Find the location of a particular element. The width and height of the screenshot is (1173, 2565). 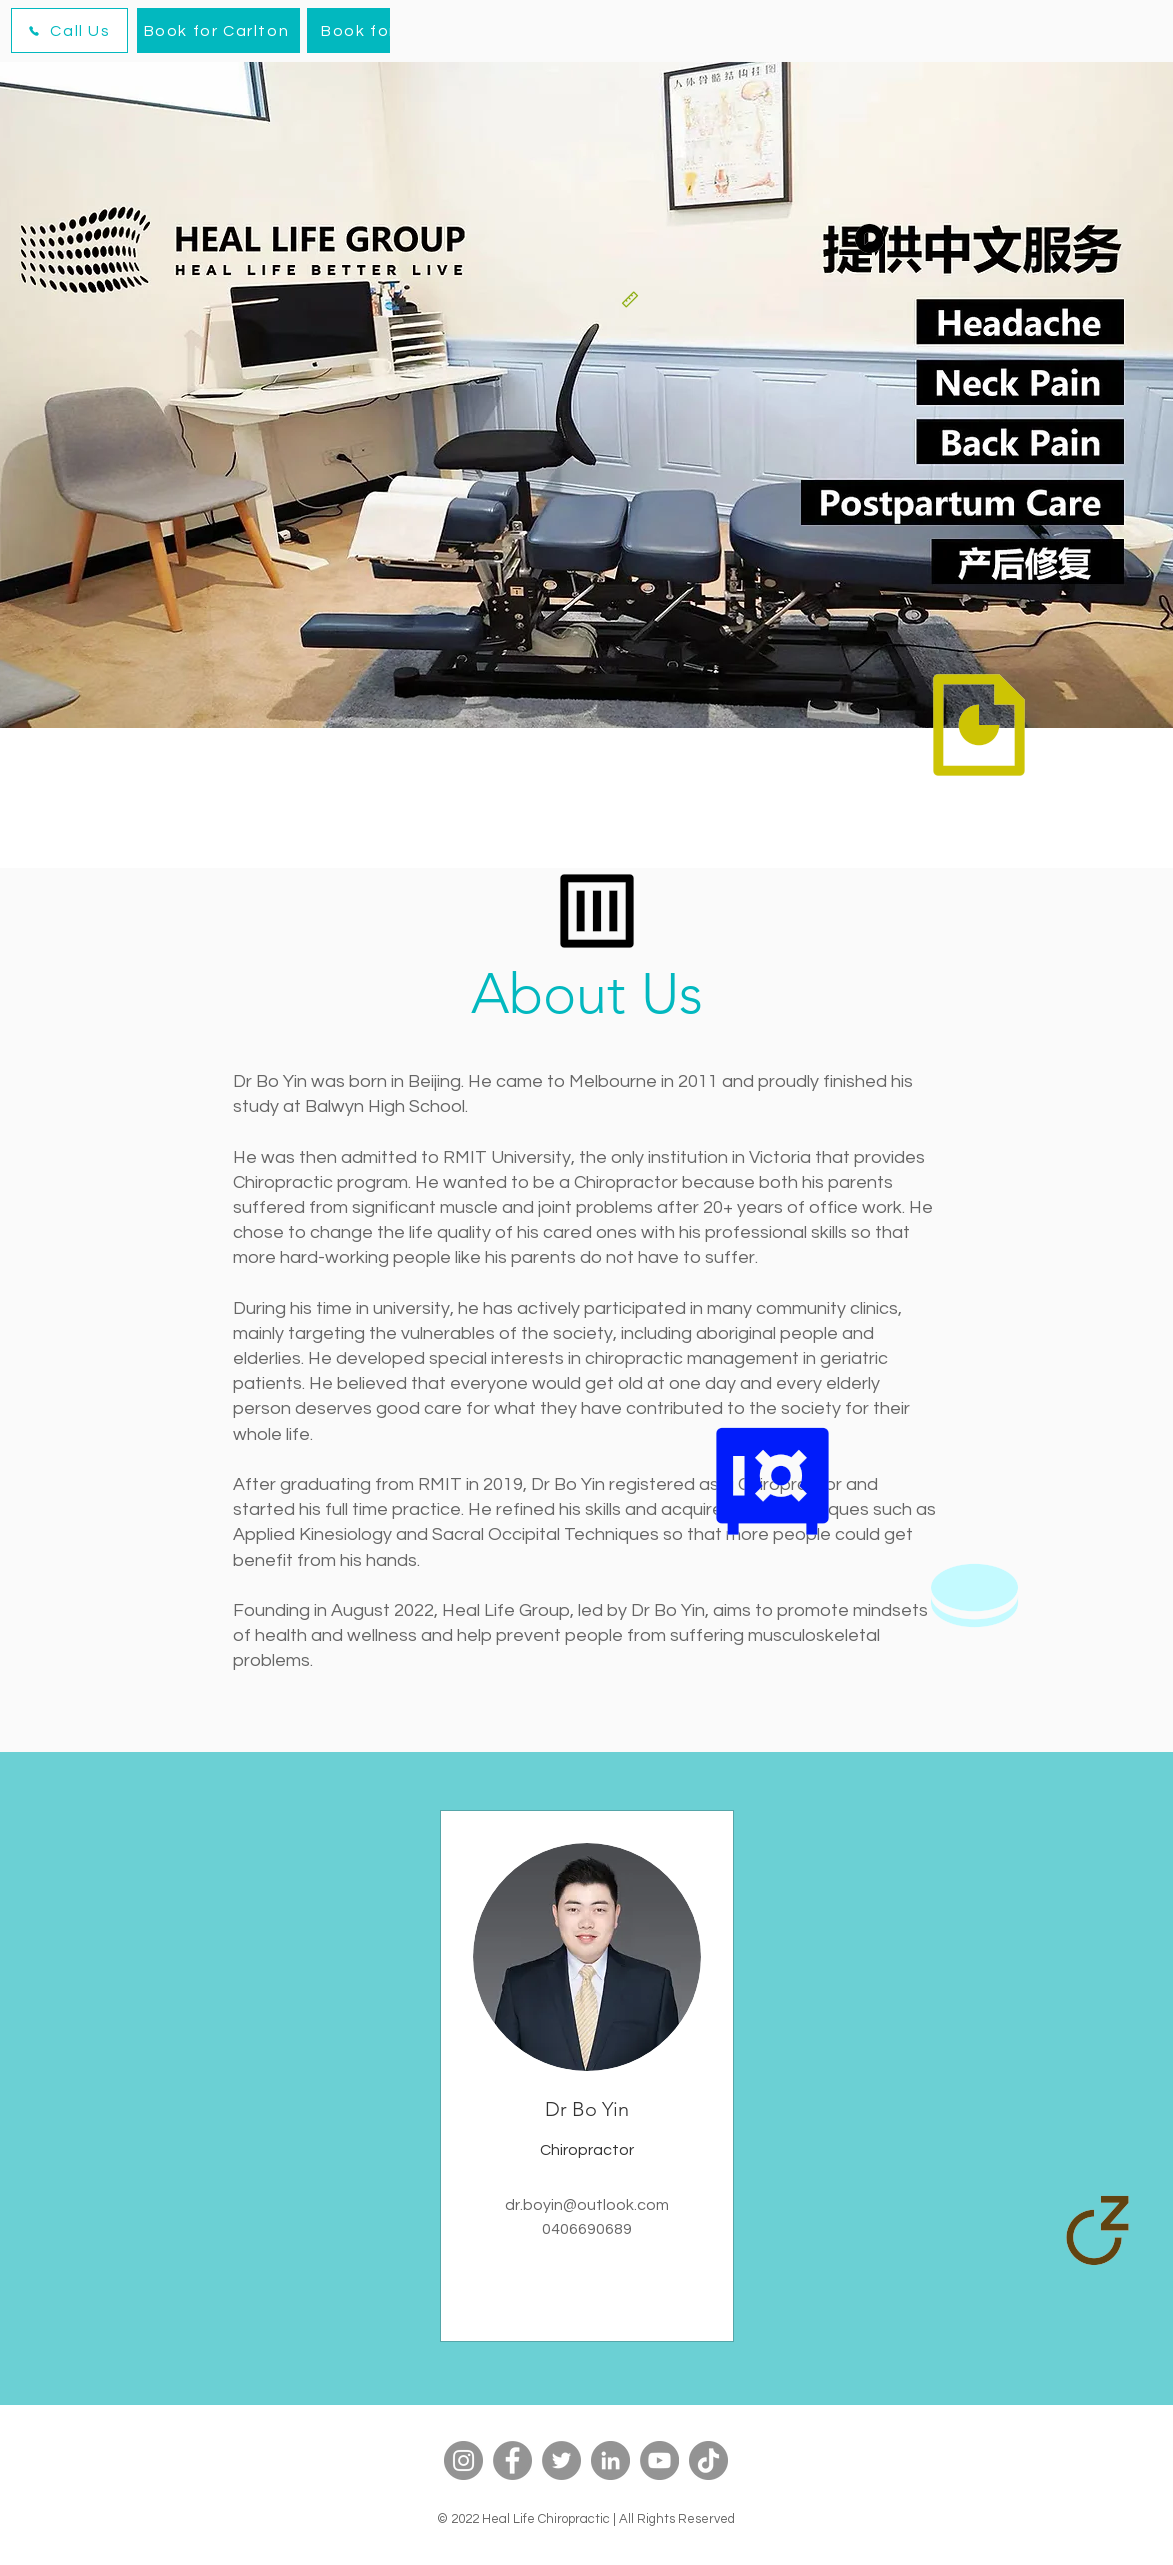

switch to vertical column layout is located at coordinates (597, 911).